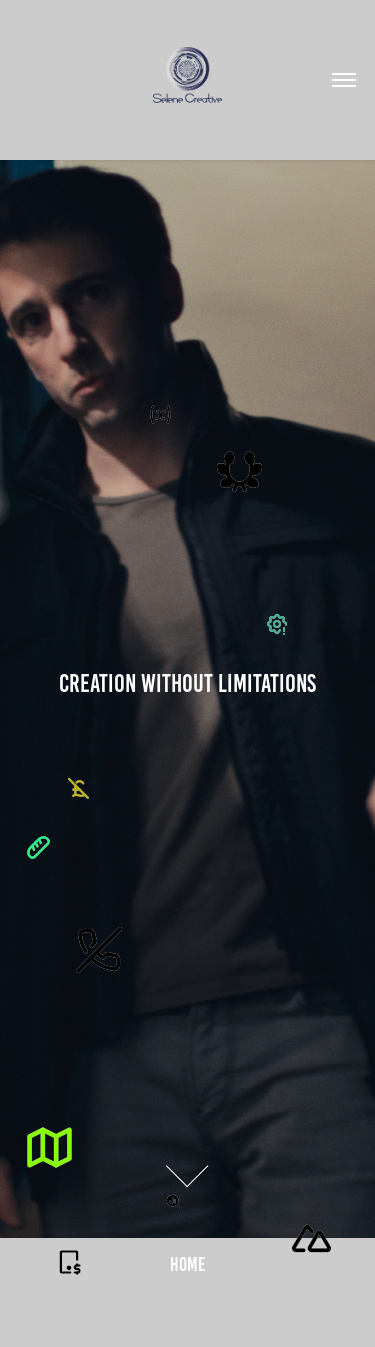 This screenshot has height=1347, width=375. What do you see at coordinates (311, 1238) in the screenshot?
I see `nuxt.js framework logo` at bounding box center [311, 1238].